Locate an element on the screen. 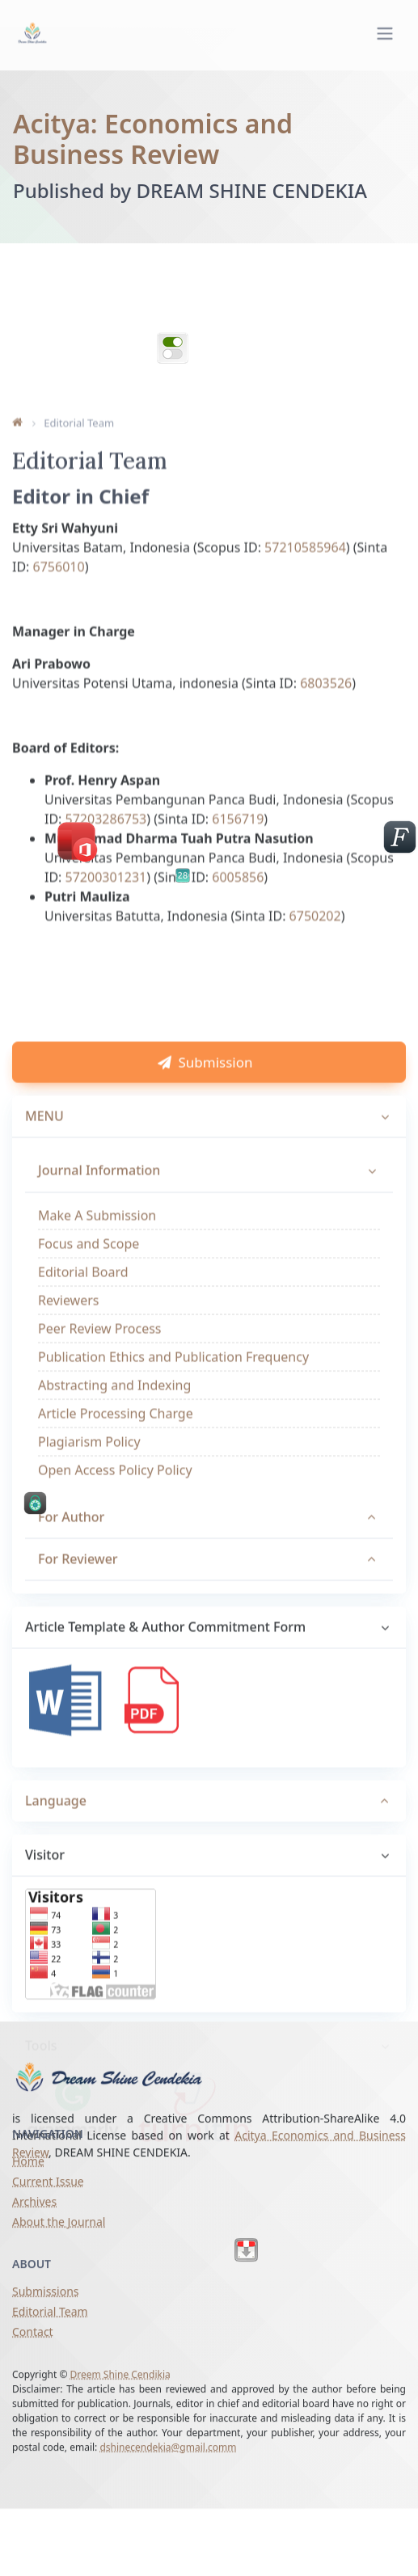 Image resolution: width=418 pixels, height=2576 pixels. open font management app is located at coordinates (399, 837).